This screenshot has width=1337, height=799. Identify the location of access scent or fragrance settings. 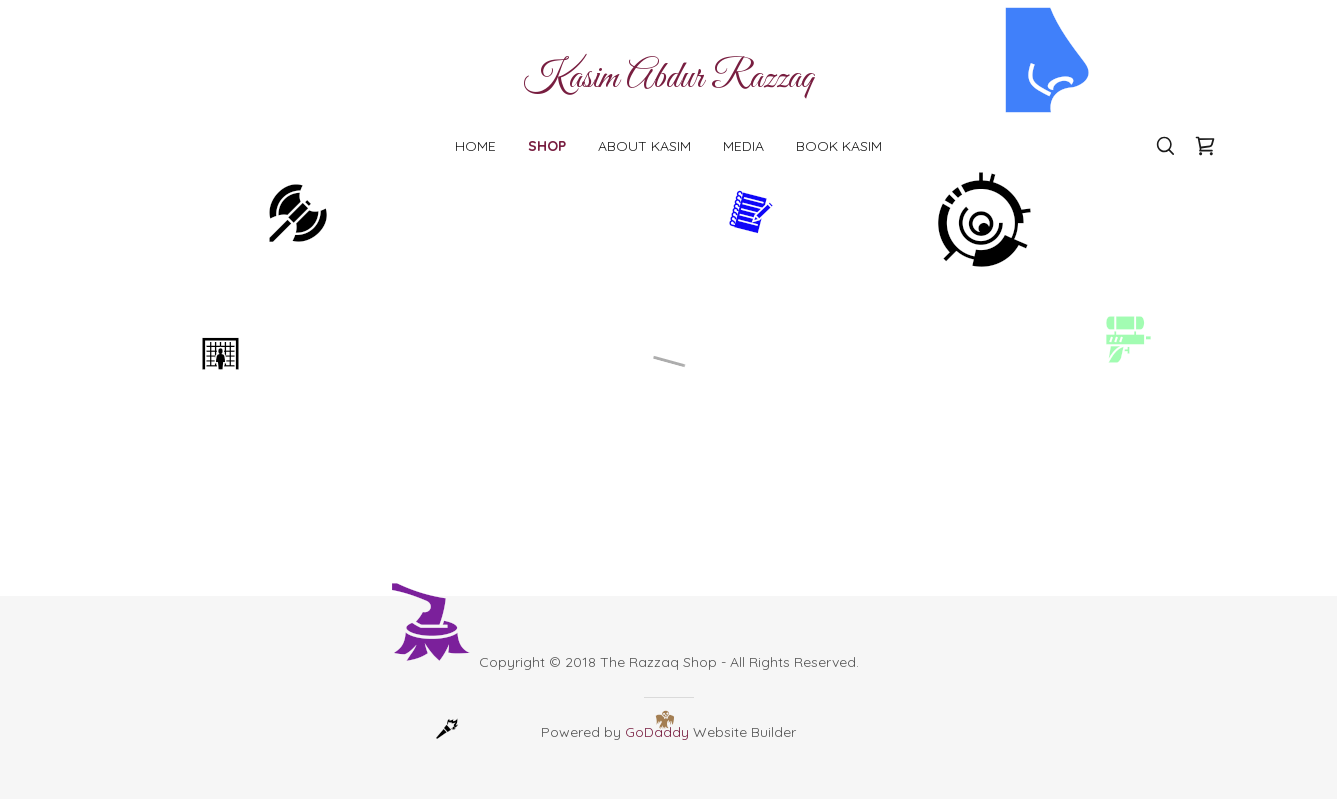
(1058, 60).